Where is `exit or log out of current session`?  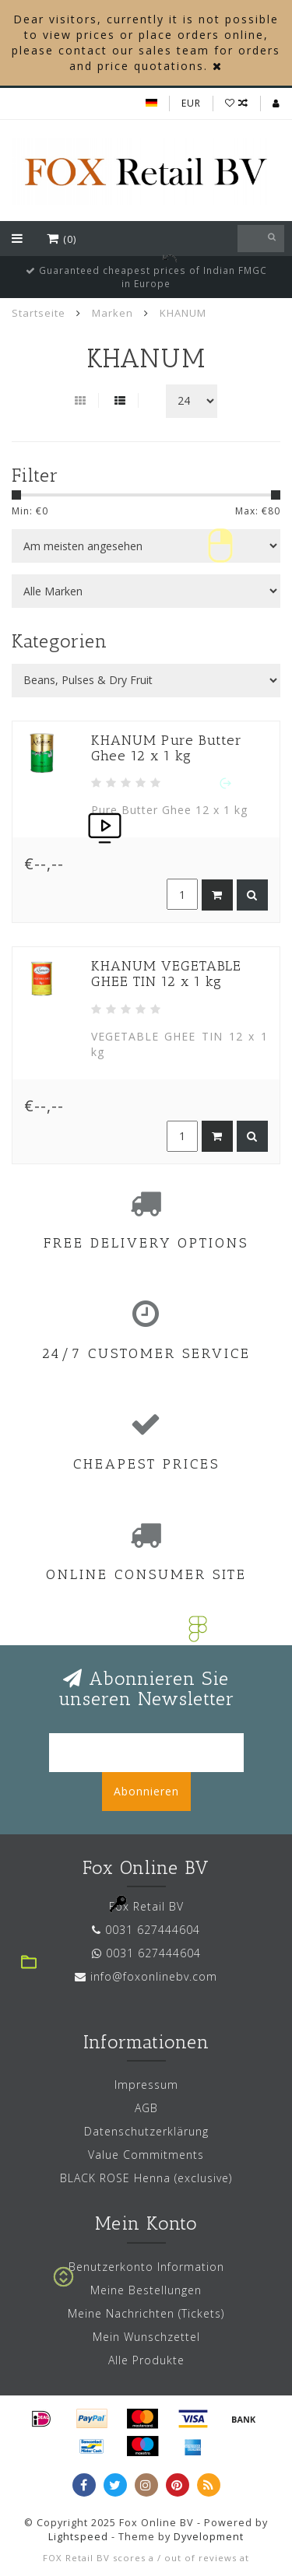 exit or log out of current session is located at coordinates (225, 783).